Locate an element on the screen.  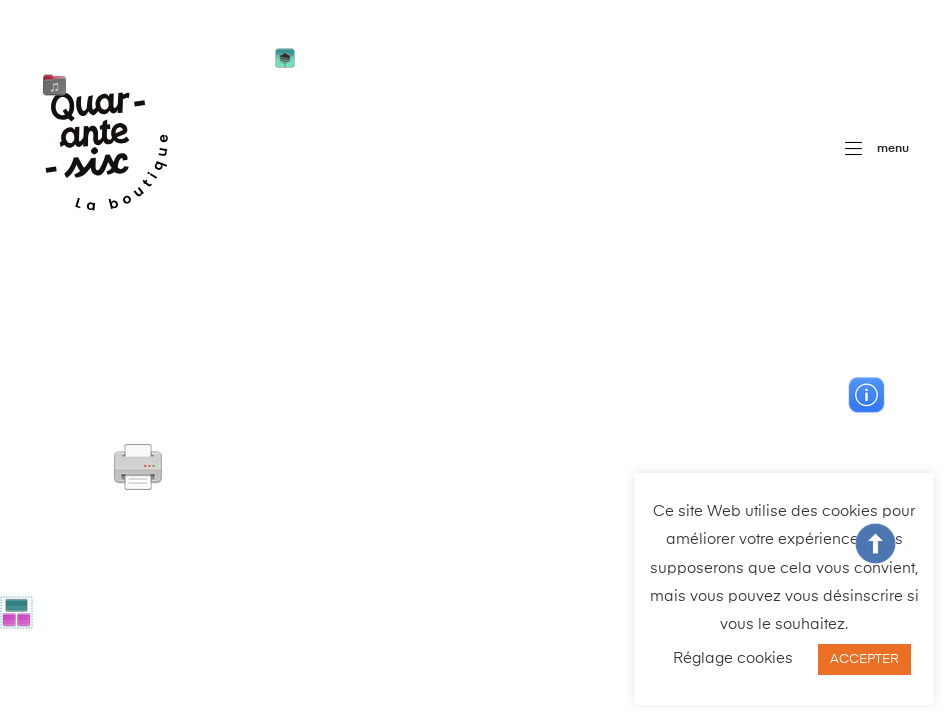
open your music folder is located at coordinates (54, 84).